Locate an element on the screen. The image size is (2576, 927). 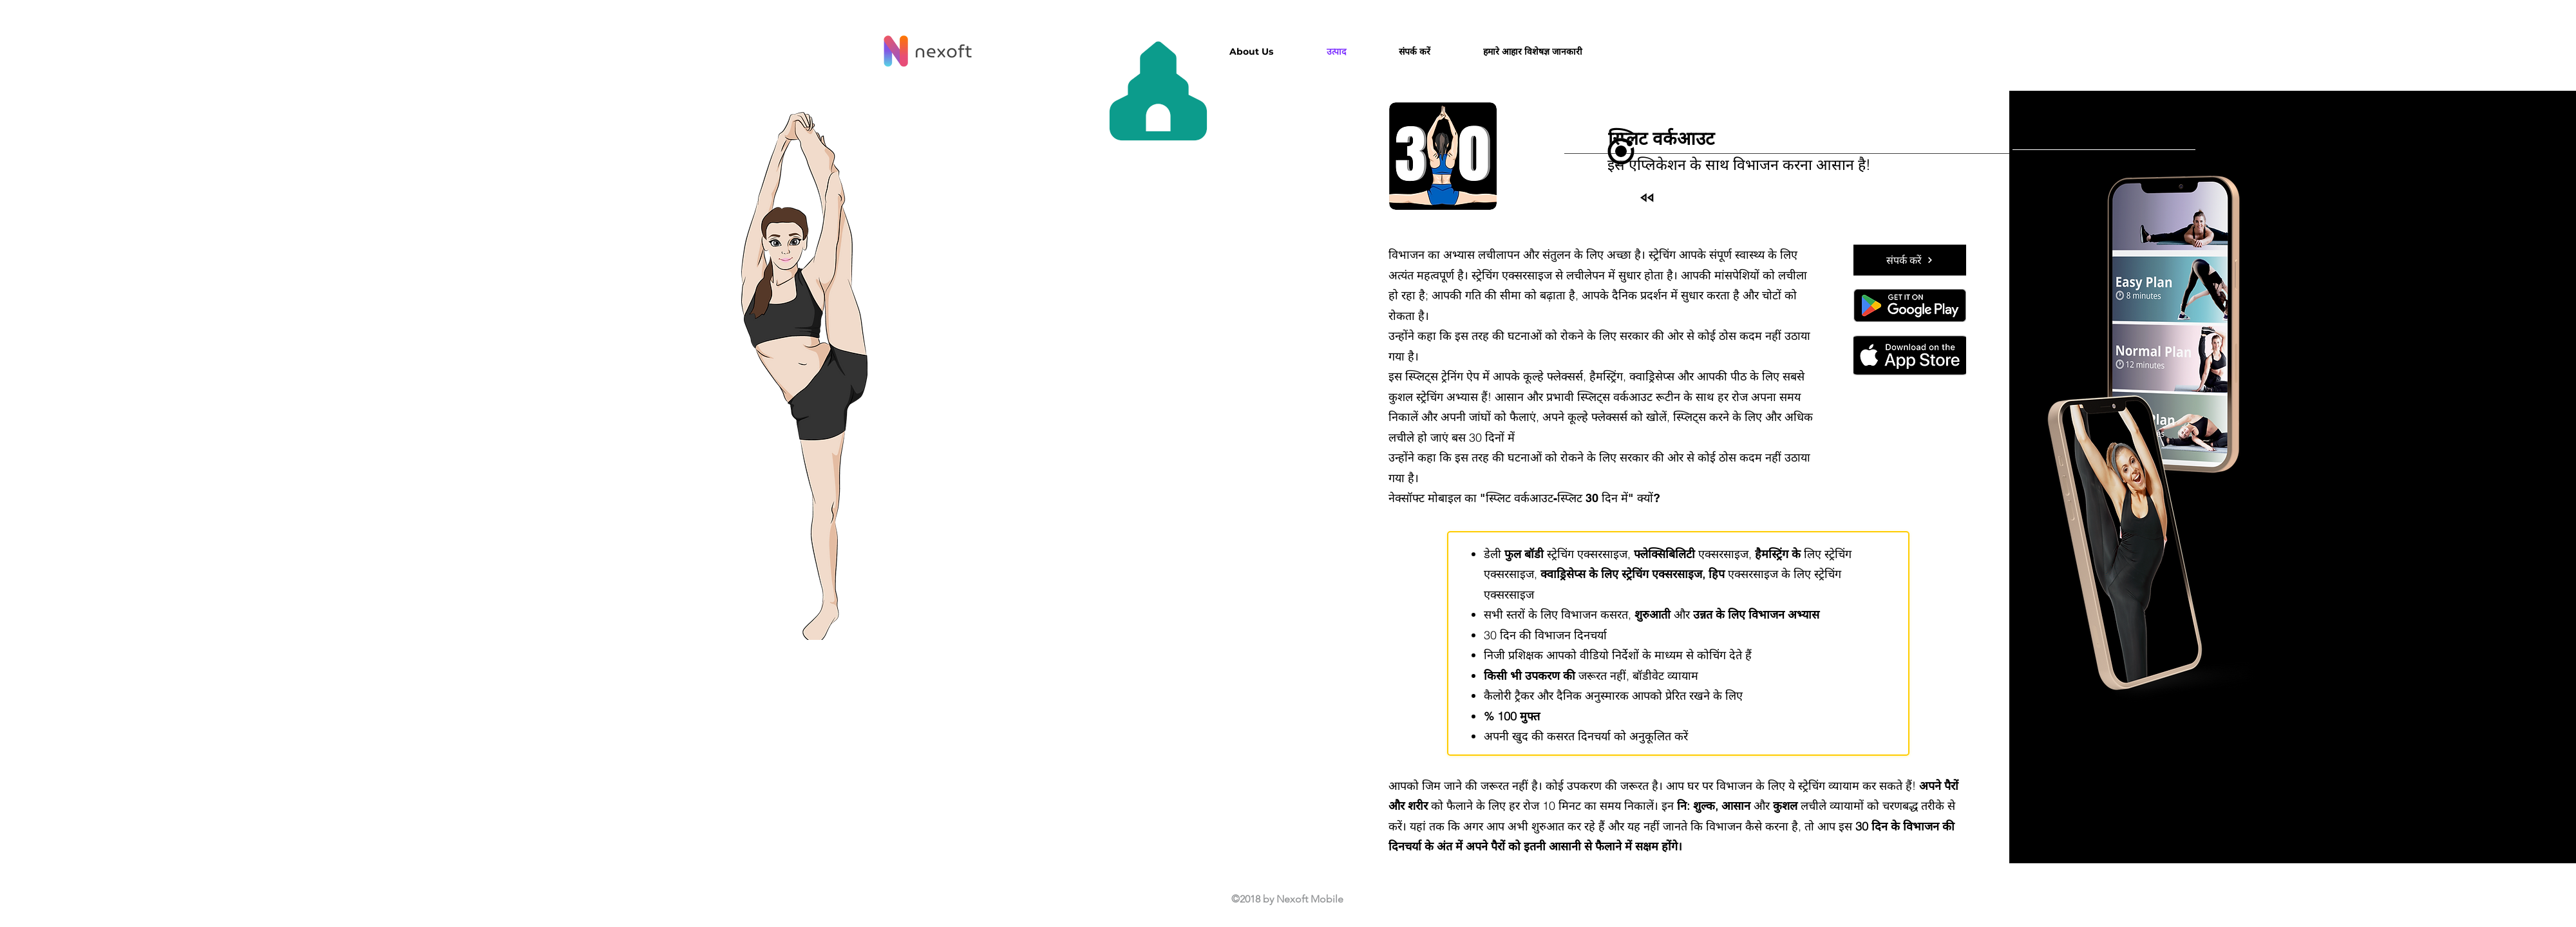
ionic framework logo is located at coordinates (1621, 151).